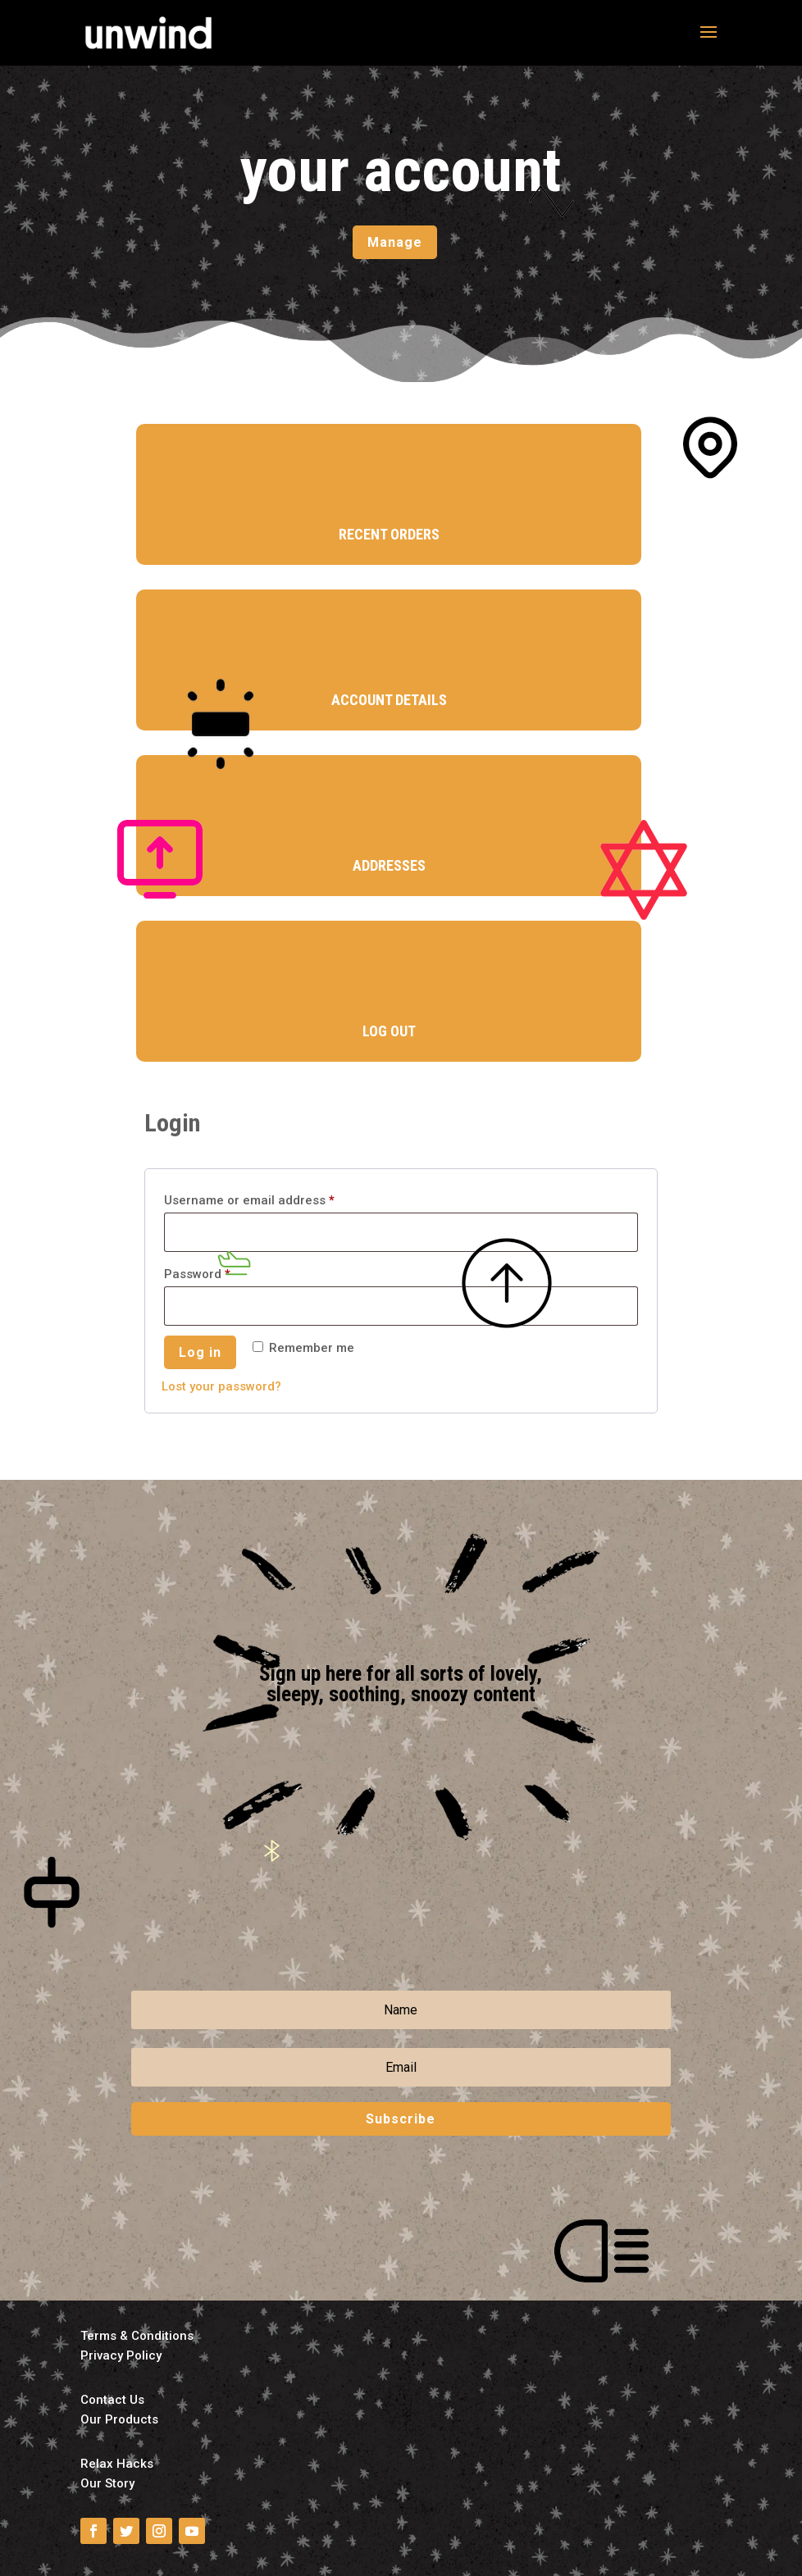 Image resolution: width=802 pixels, height=2576 pixels. What do you see at coordinates (221, 724) in the screenshot?
I see `adjust screen brightness settings` at bounding box center [221, 724].